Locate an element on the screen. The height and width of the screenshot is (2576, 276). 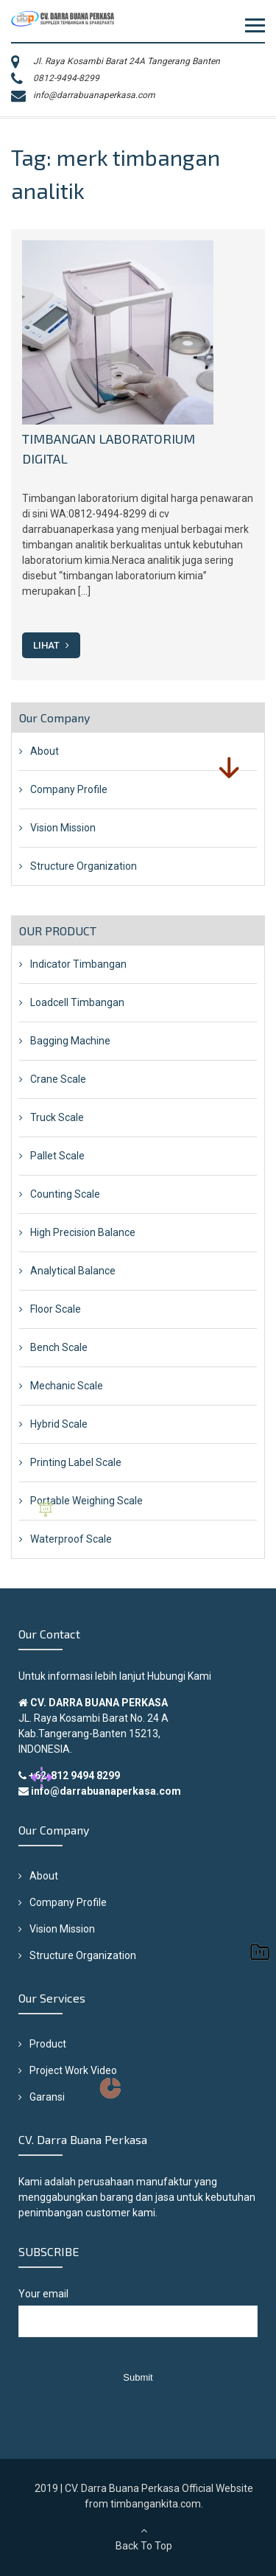
scroll down or view more content is located at coordinates (228, 767).